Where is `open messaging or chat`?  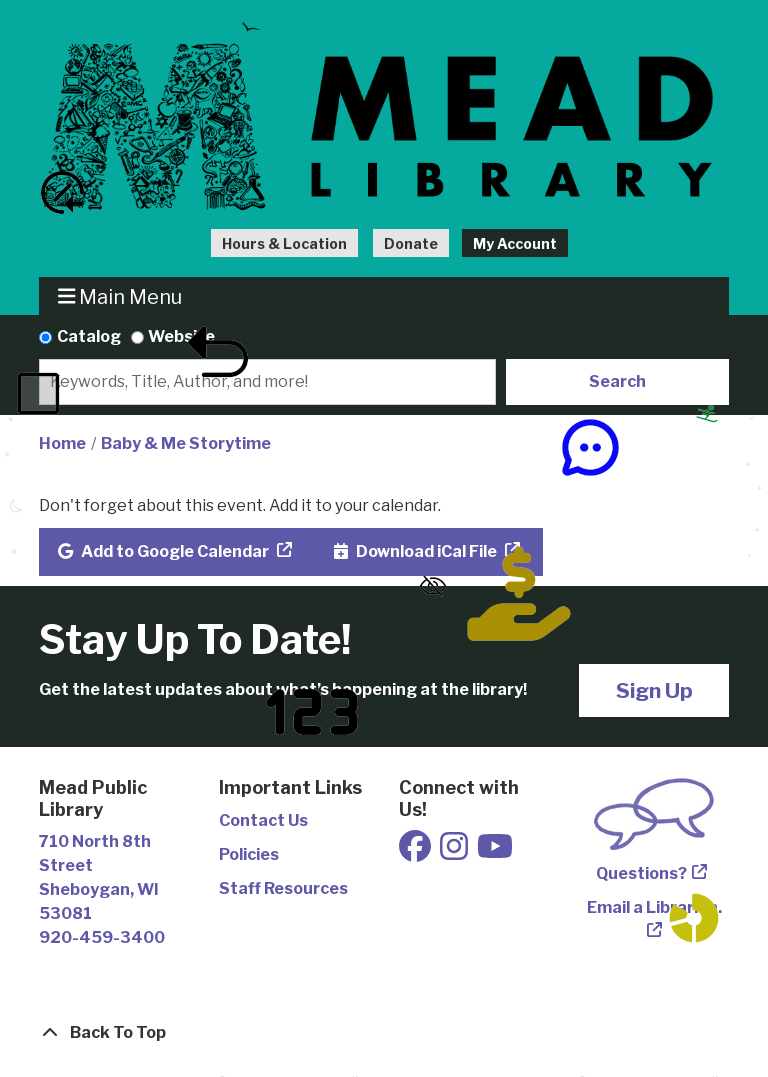 open messaging or chat is located at coordinates (590, 447).